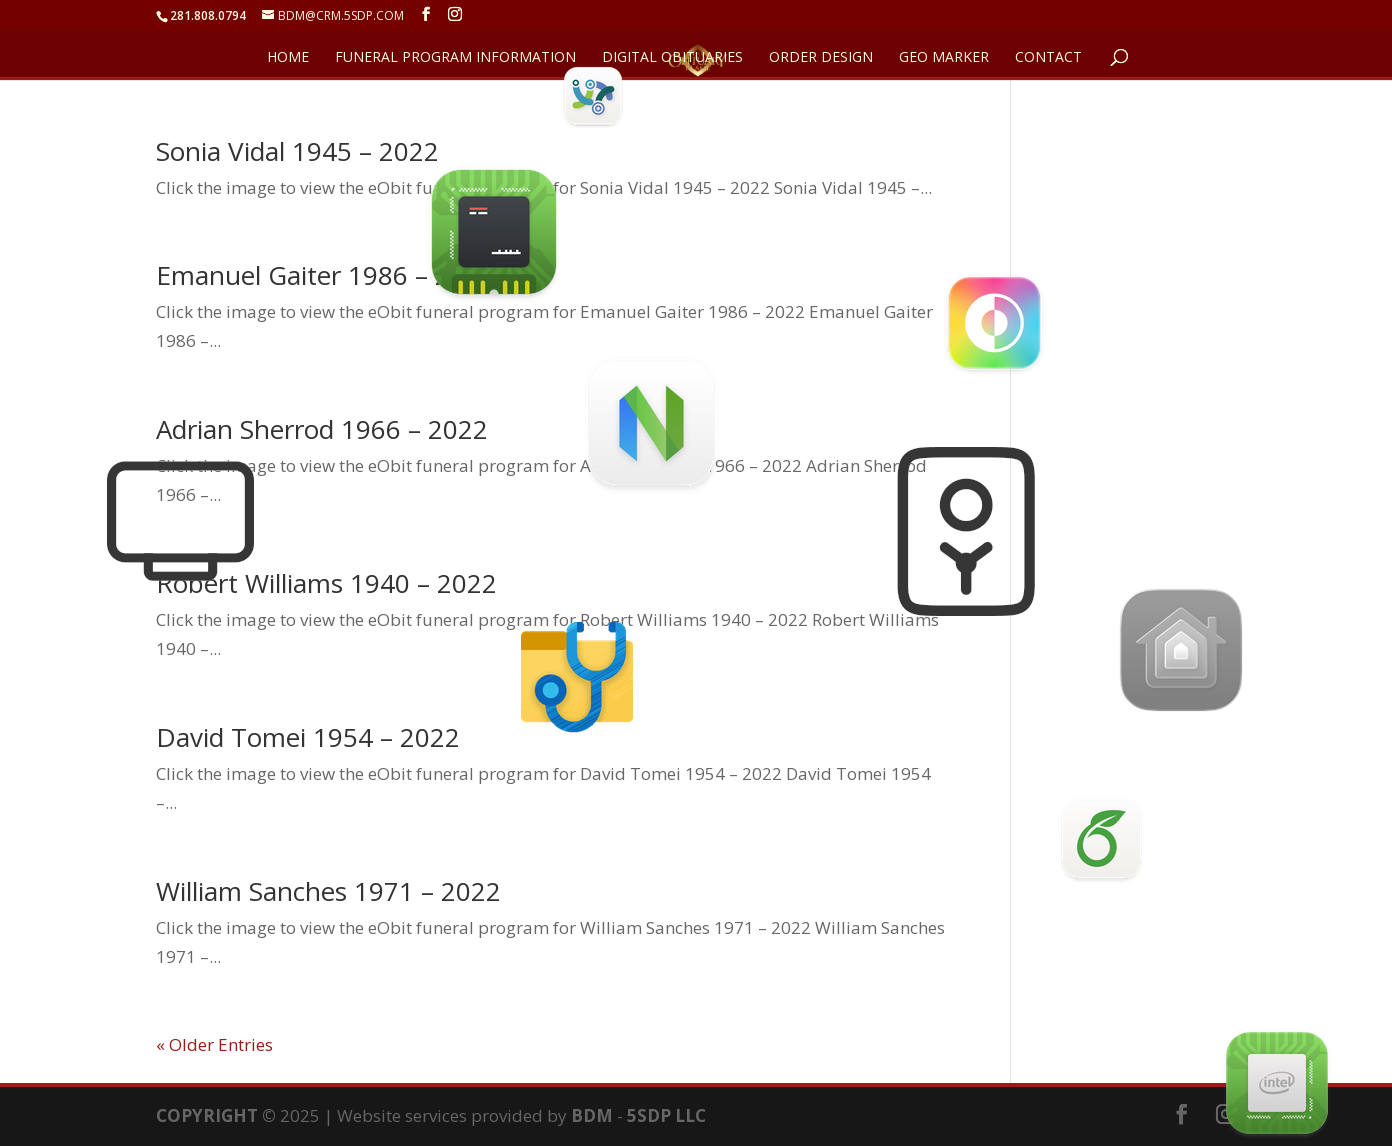 This screenshot has height=1146, width=1392. Describe the element at coordinates (577, 678) in the screenshot. I see `access system recovery tools and files` at that location.